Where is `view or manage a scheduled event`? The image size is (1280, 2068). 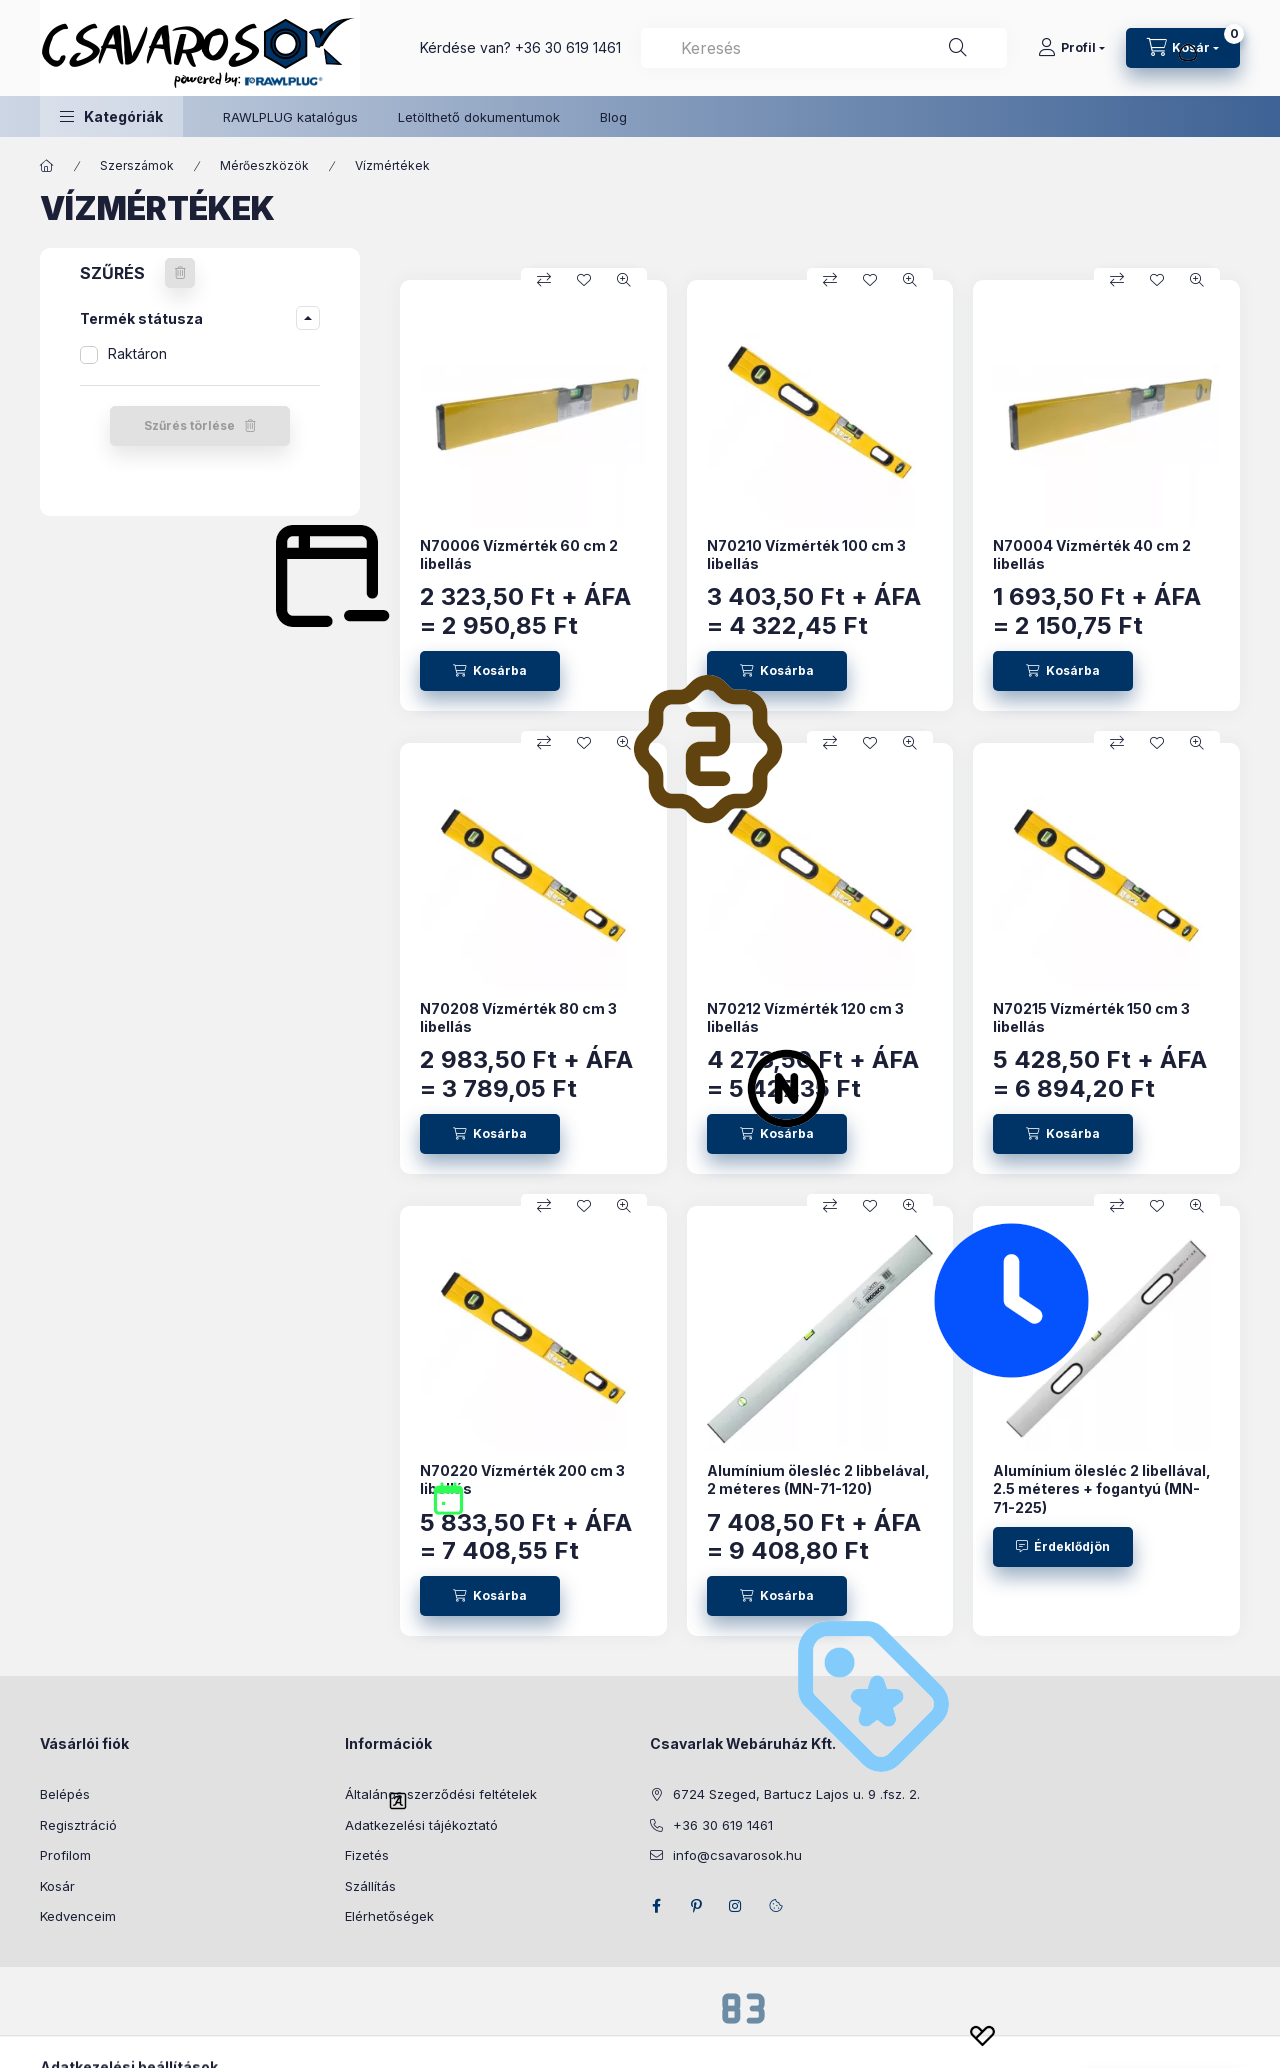 view or manage a scheduled event is located at coordinates (448, 1498).